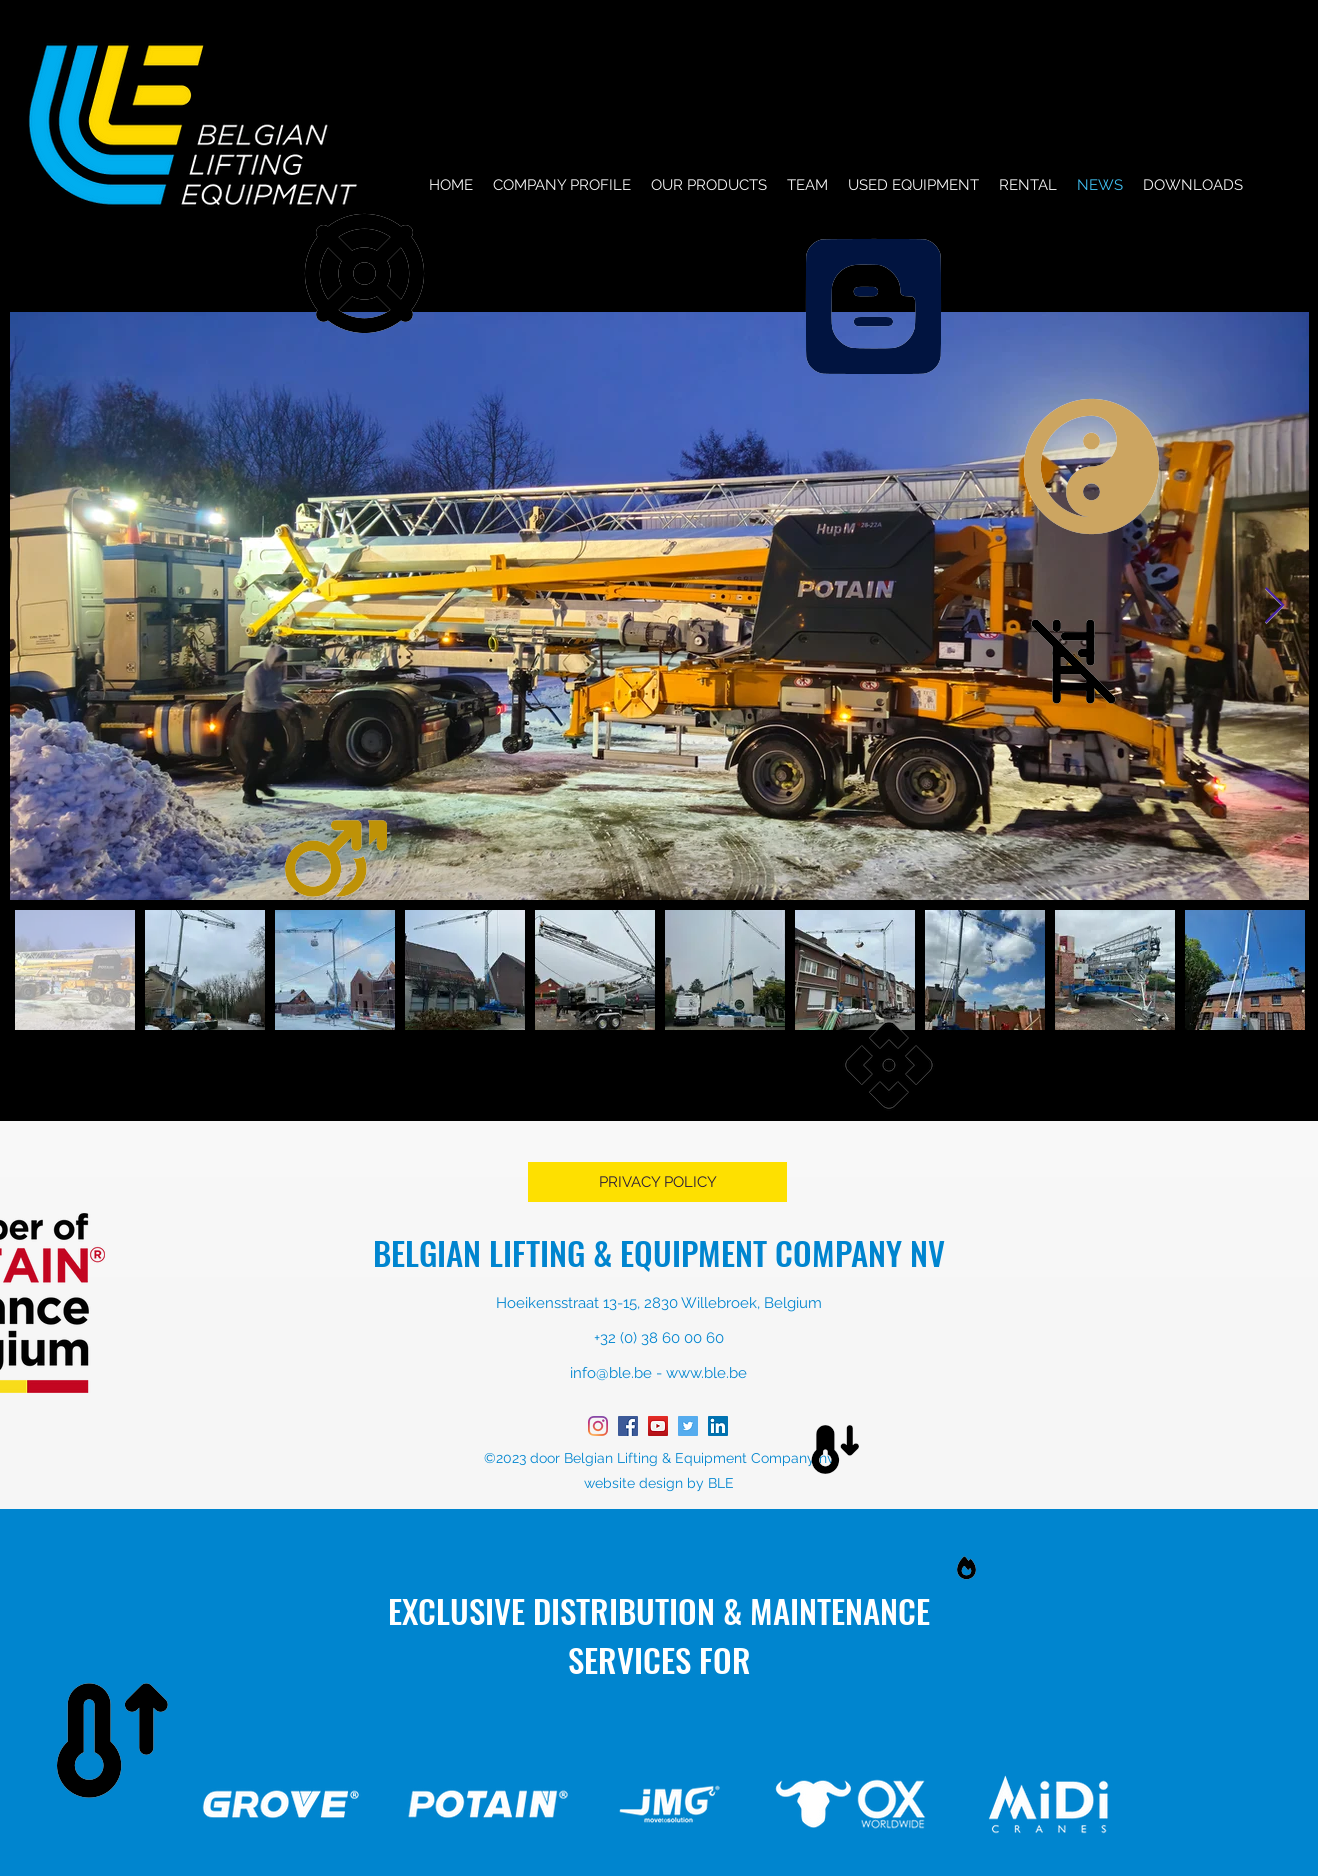 The height and width of the screenshot is (1876, 1318). I want to click on indicates rising temperature, so click(110, 1740).